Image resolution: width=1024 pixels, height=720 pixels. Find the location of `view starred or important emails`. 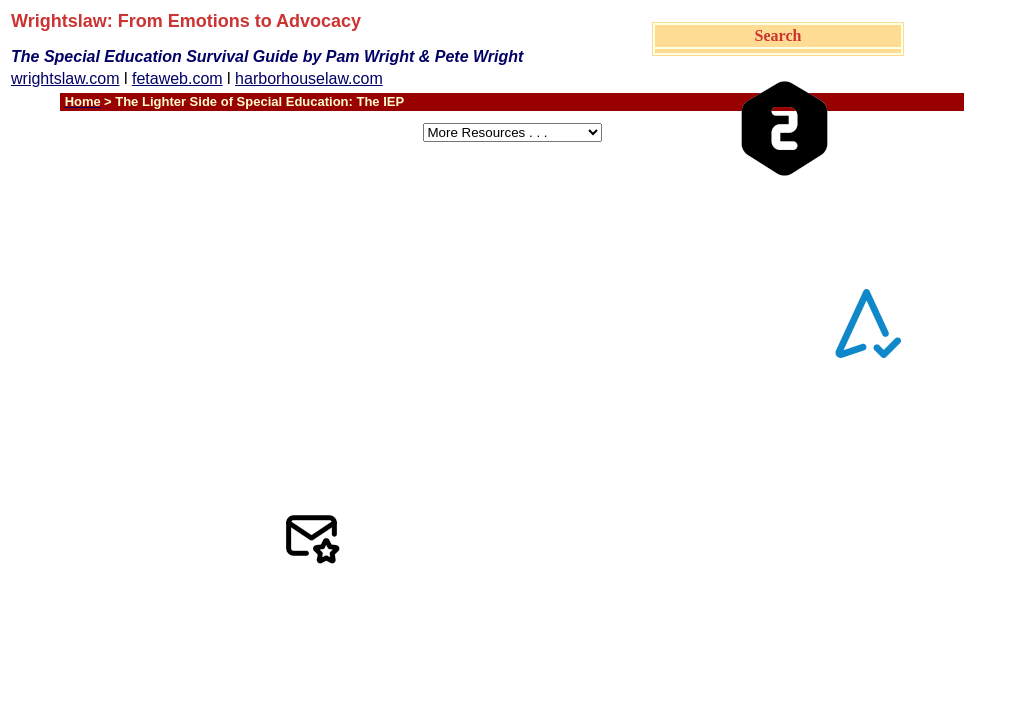

view starred or important emails is located at coordinates (311, 535).